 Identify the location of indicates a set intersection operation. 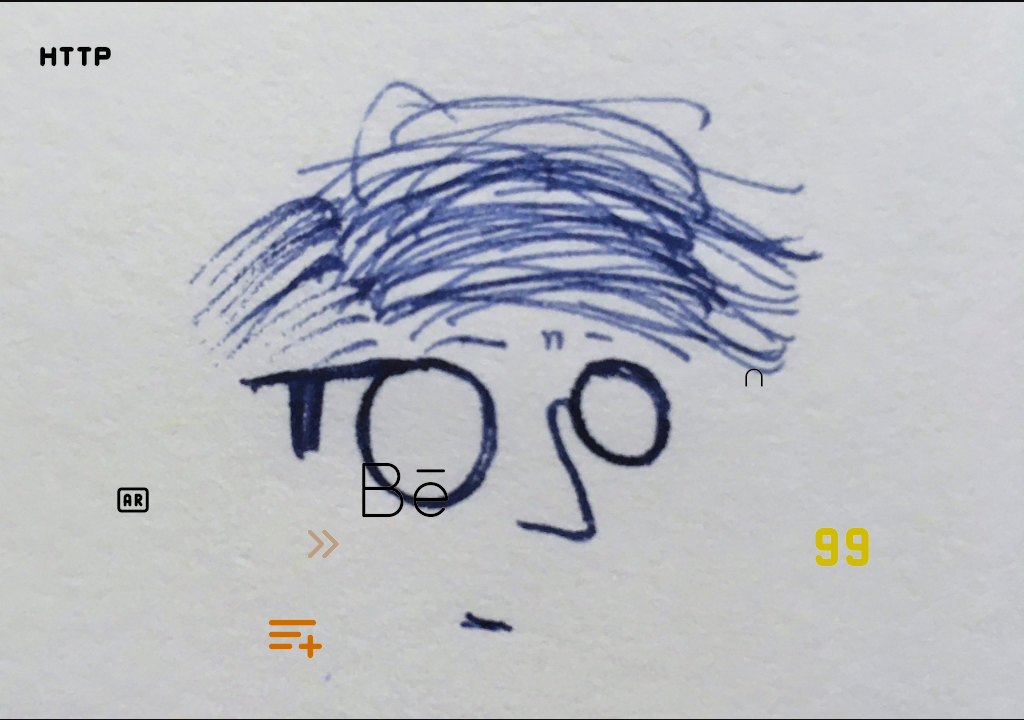
(754, 378).